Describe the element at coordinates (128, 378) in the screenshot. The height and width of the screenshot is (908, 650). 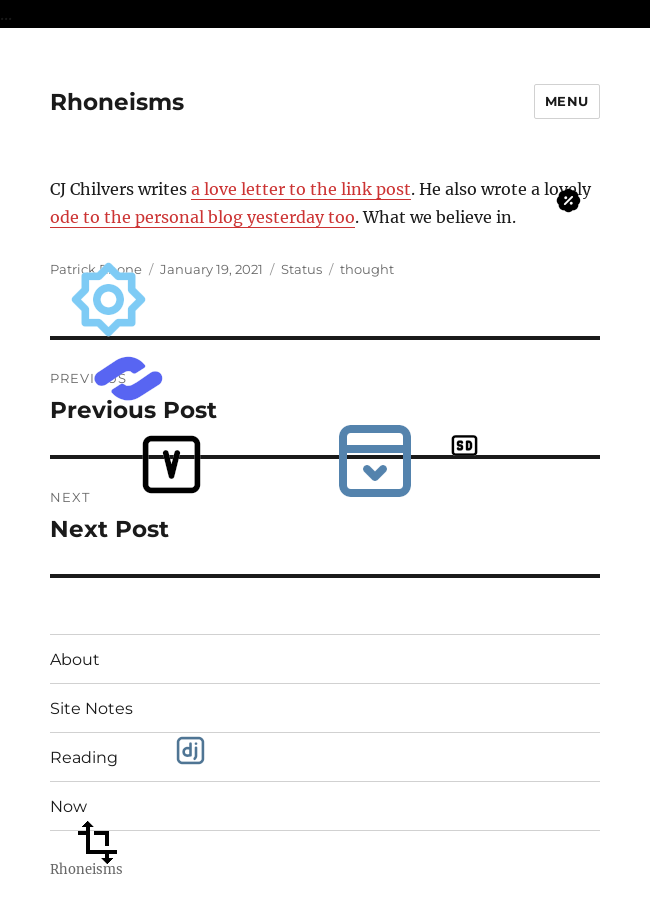
I see `indicates a discord partnered server owner` at that location.